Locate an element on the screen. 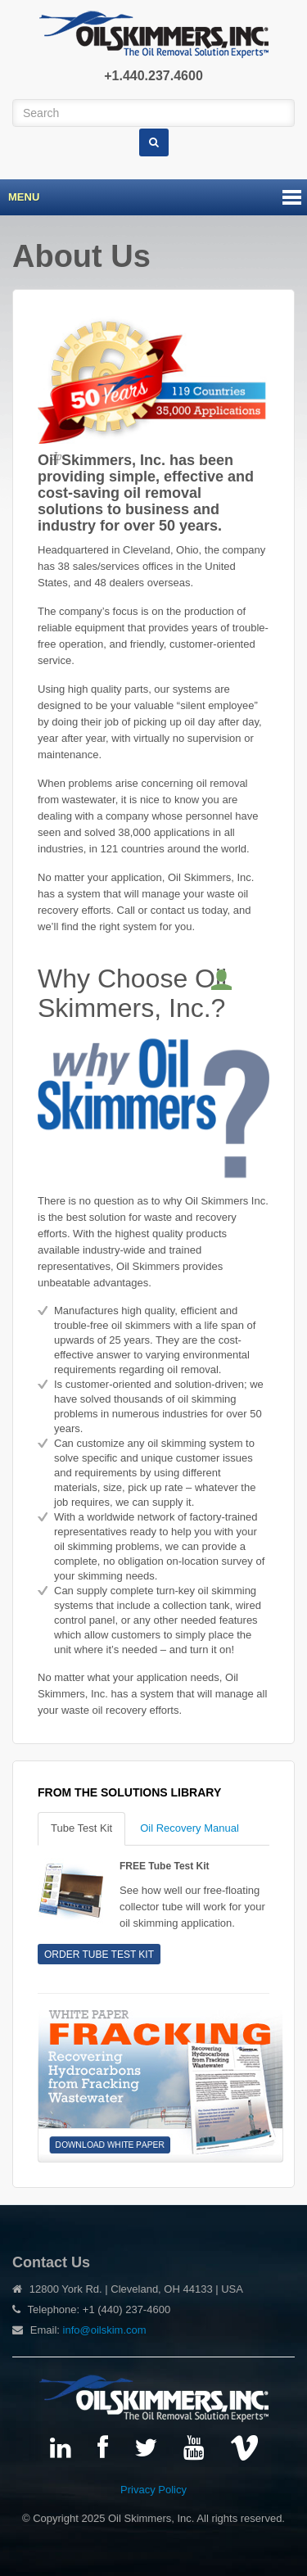 Image resolution: width=307 pixels, height=2576 pixels. view your profile is located at coordinates (221, 979).